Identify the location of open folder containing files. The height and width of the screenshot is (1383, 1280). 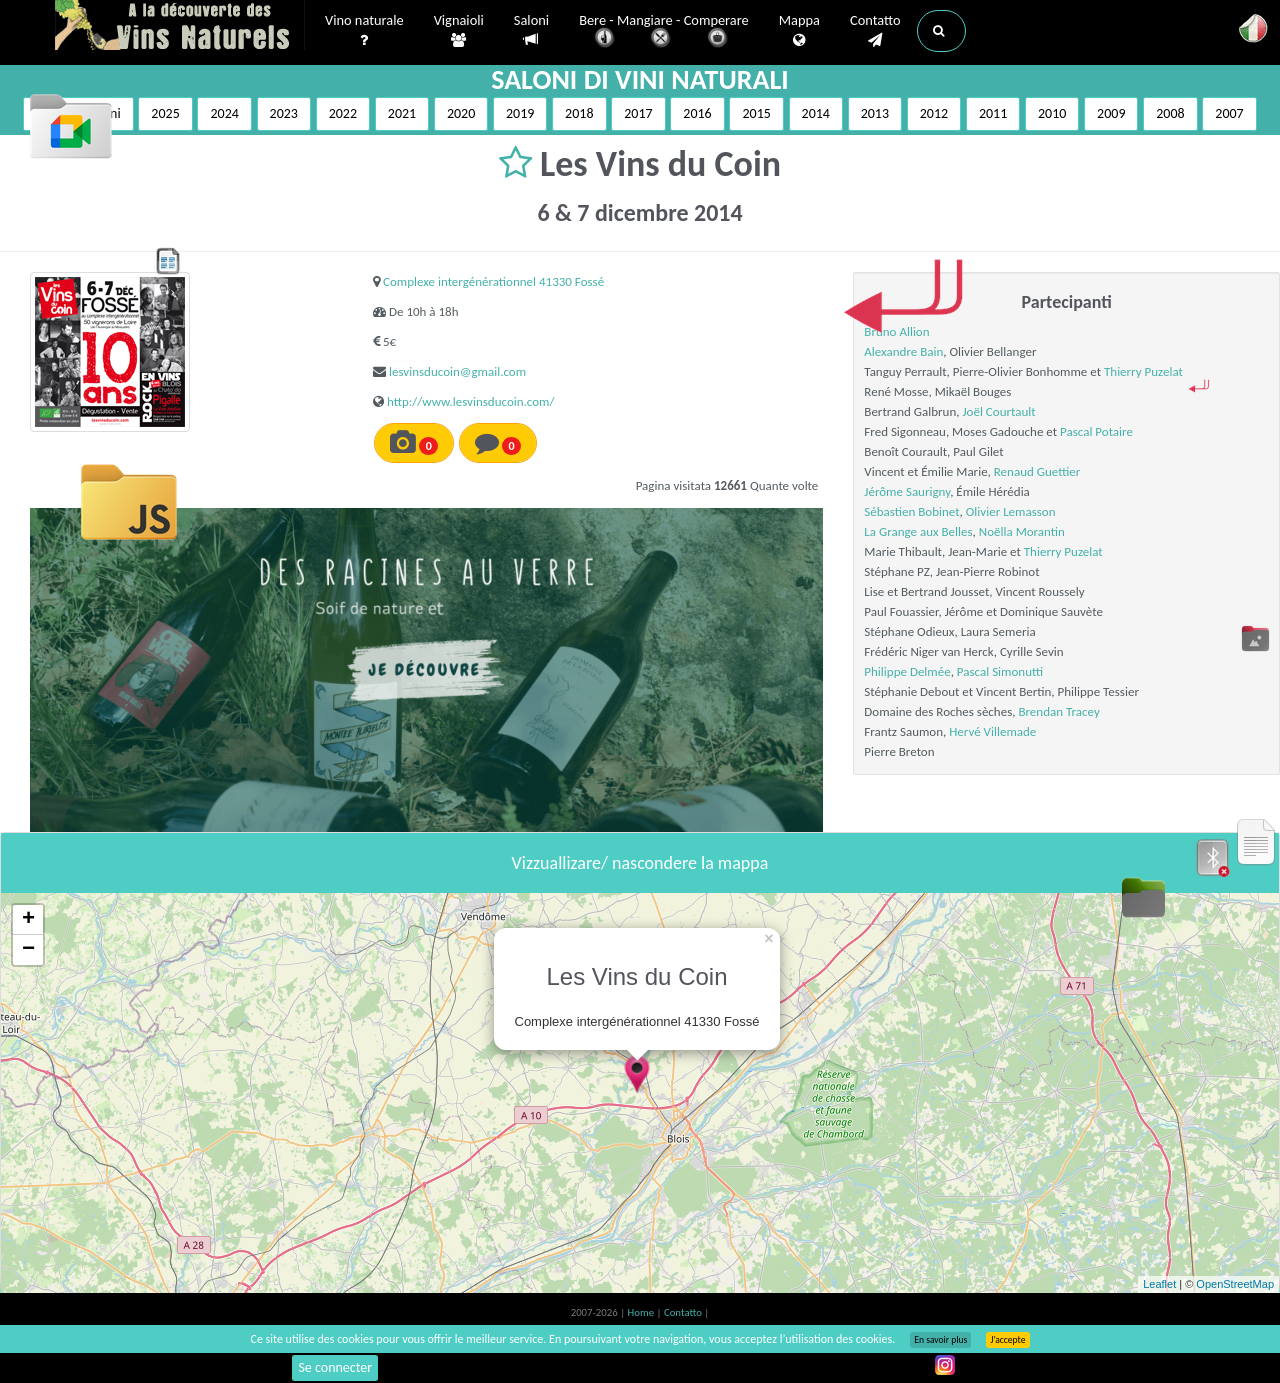
(1143, 897).